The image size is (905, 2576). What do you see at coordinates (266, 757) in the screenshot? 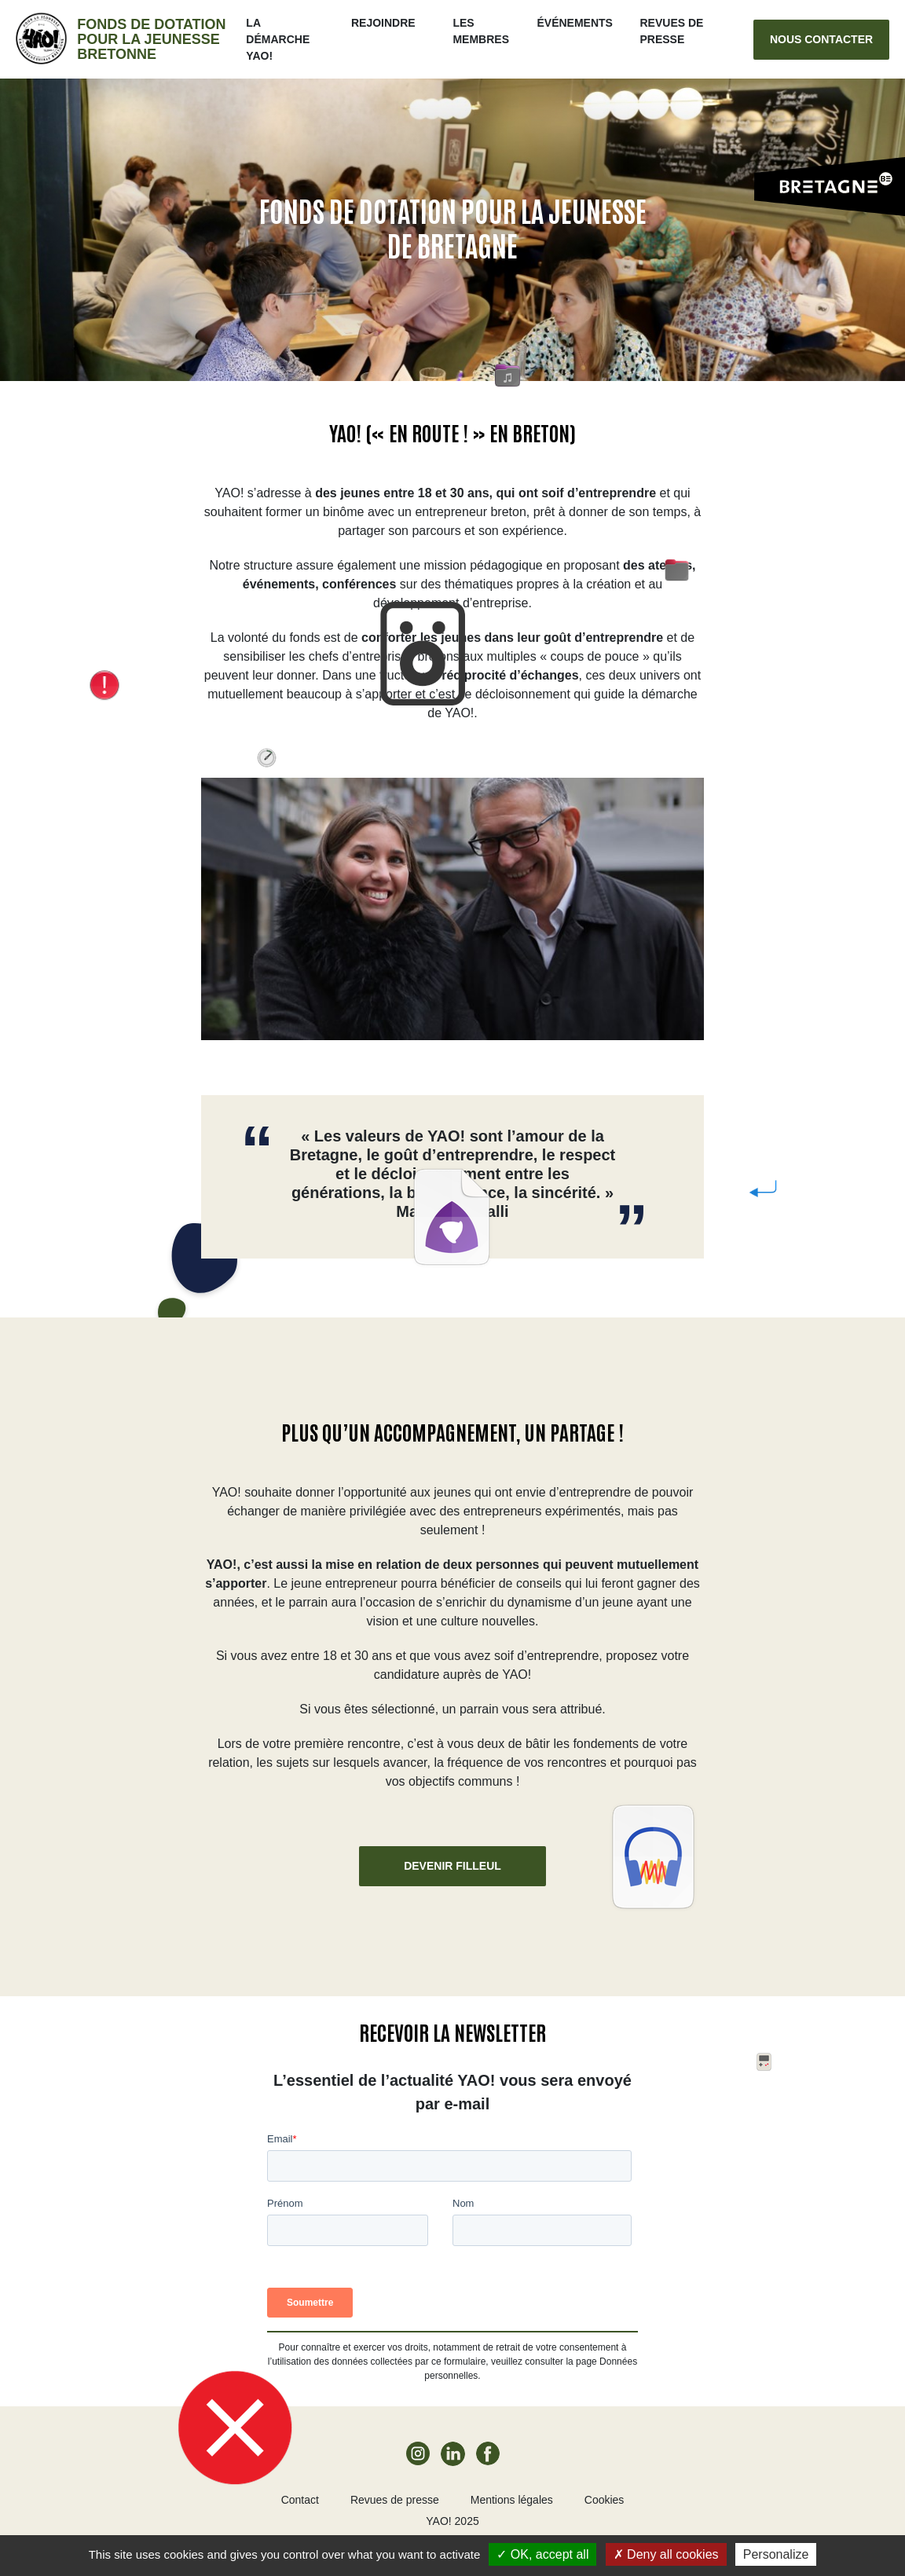
I see `open system profiler application` at bounding box center [266, 757].